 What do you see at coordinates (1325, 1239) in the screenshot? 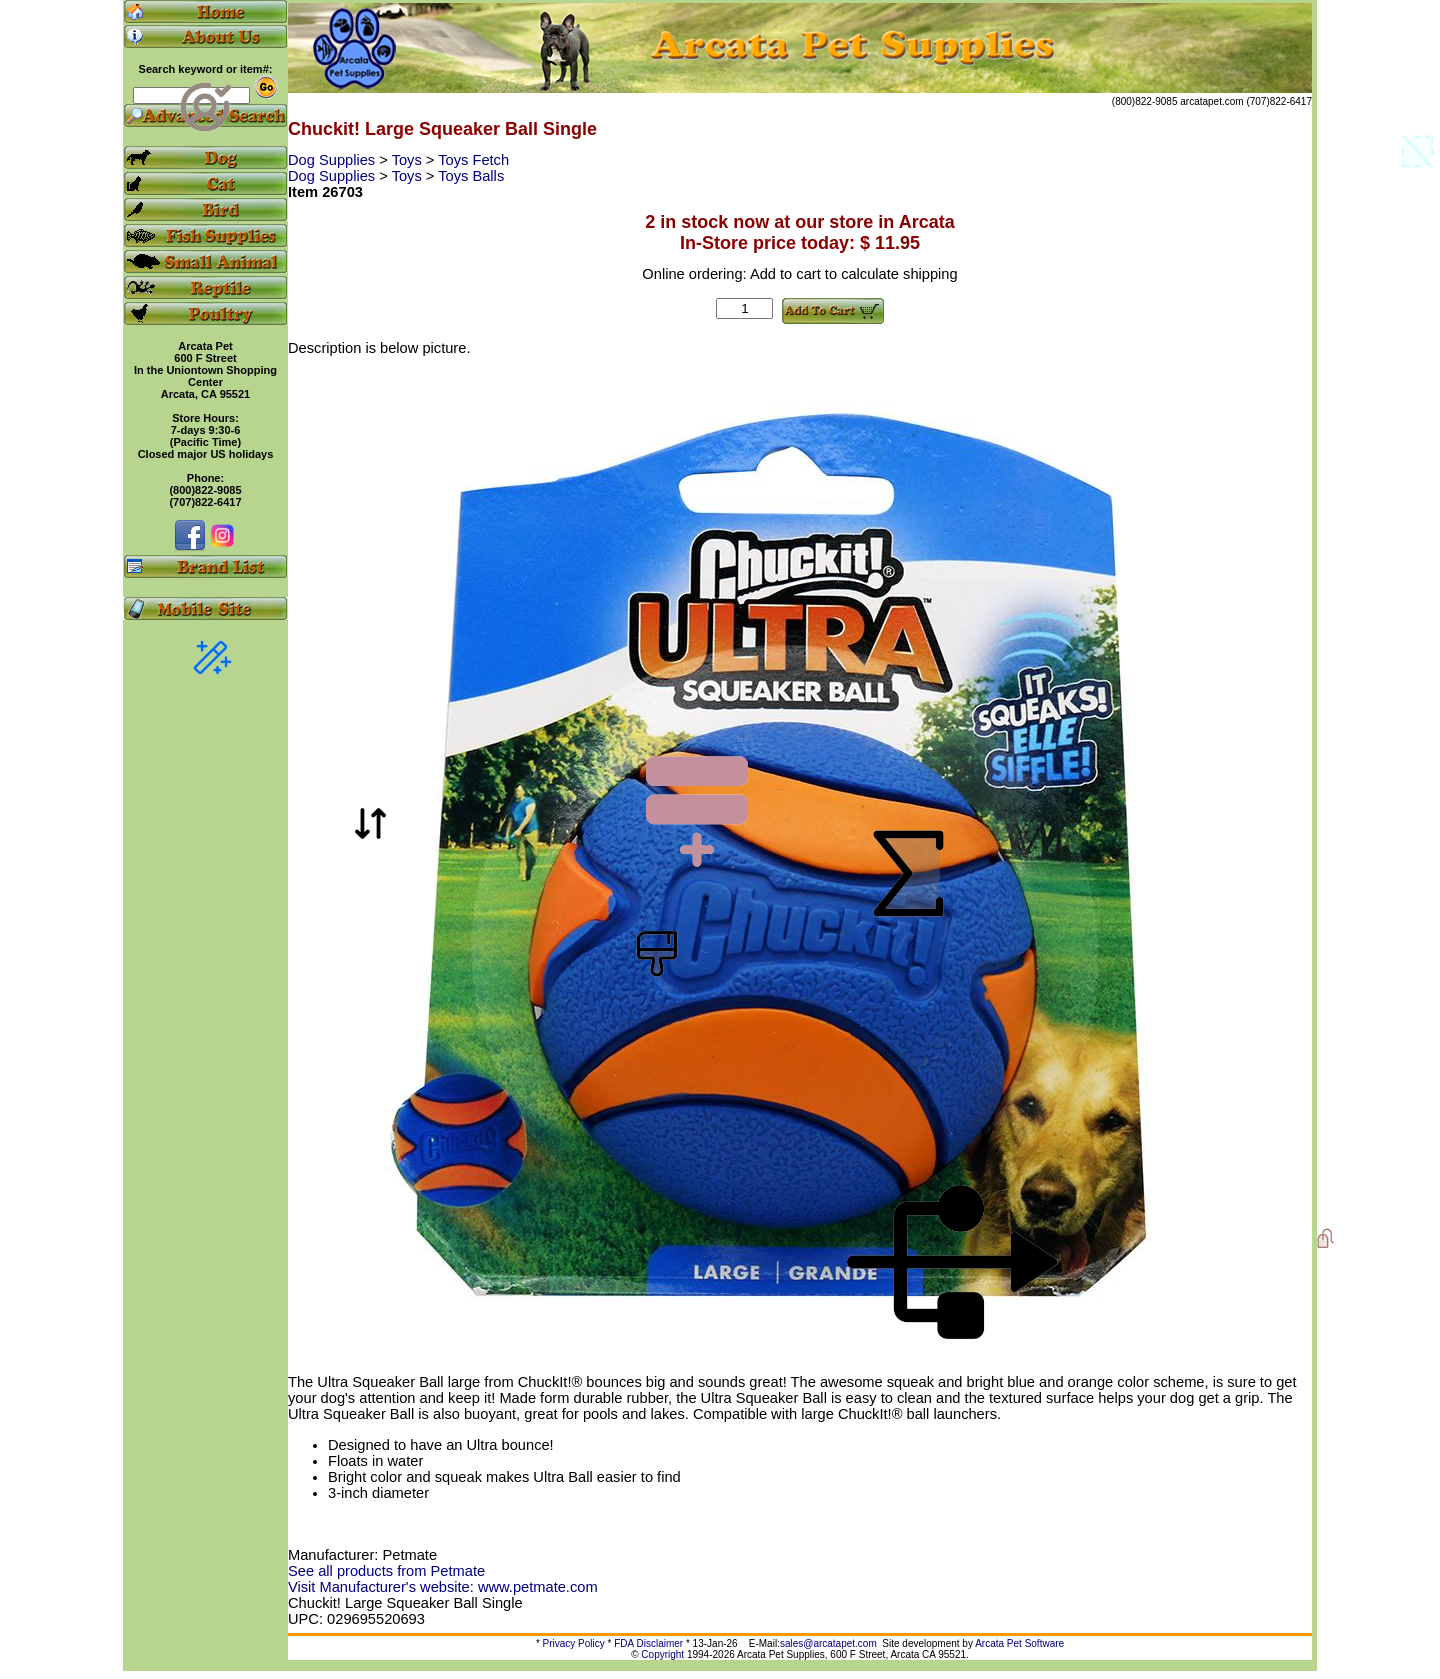
I see `tea or hot beverage options` at bounding box center [1325, 1239].